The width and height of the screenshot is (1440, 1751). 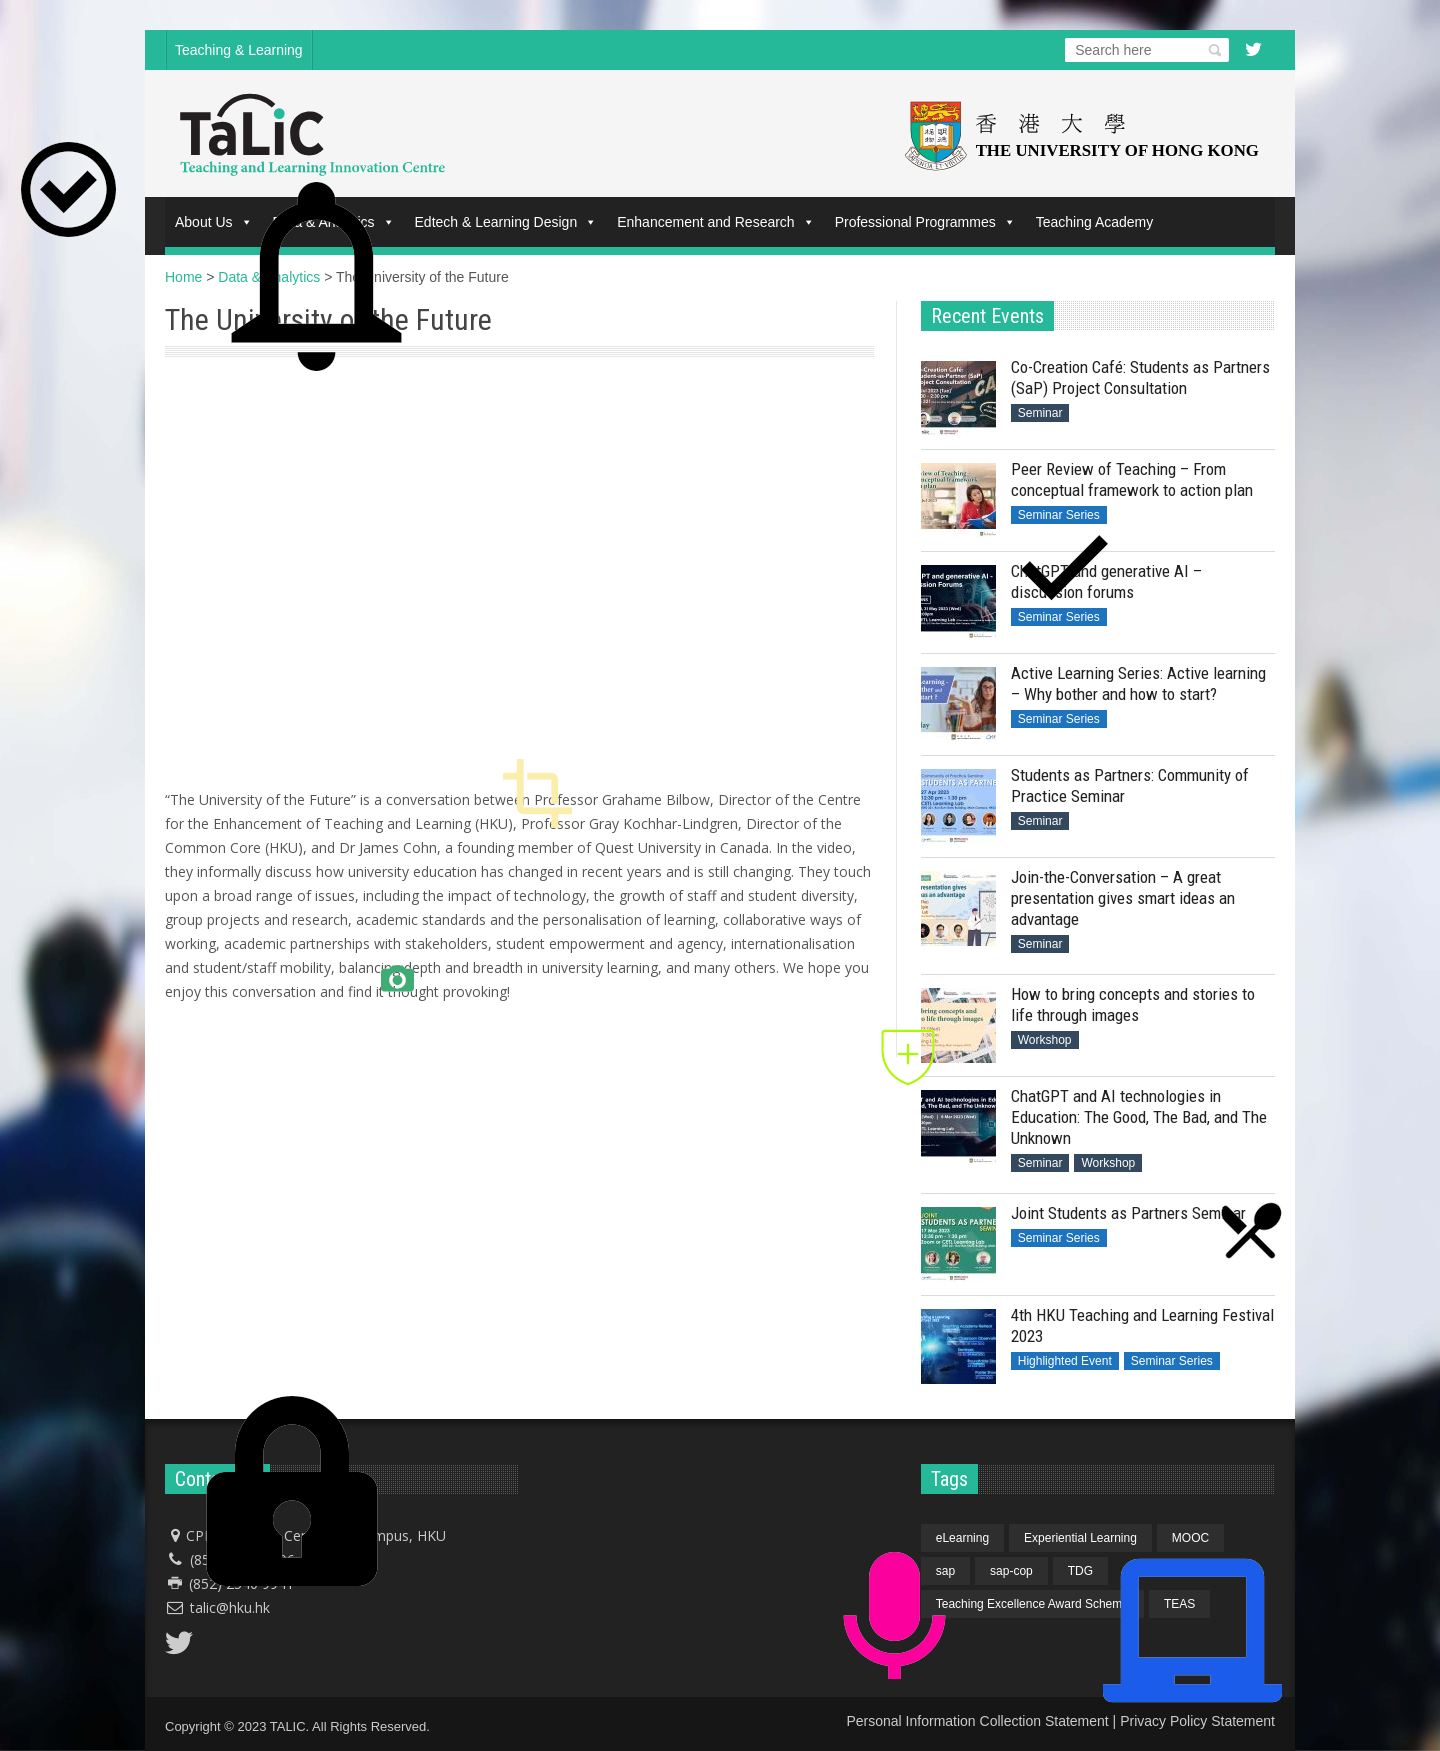 What do you see at coordinates (537, 793) in the screenshot?
I see `crop an image or photo` at bounding box center [537, 793].